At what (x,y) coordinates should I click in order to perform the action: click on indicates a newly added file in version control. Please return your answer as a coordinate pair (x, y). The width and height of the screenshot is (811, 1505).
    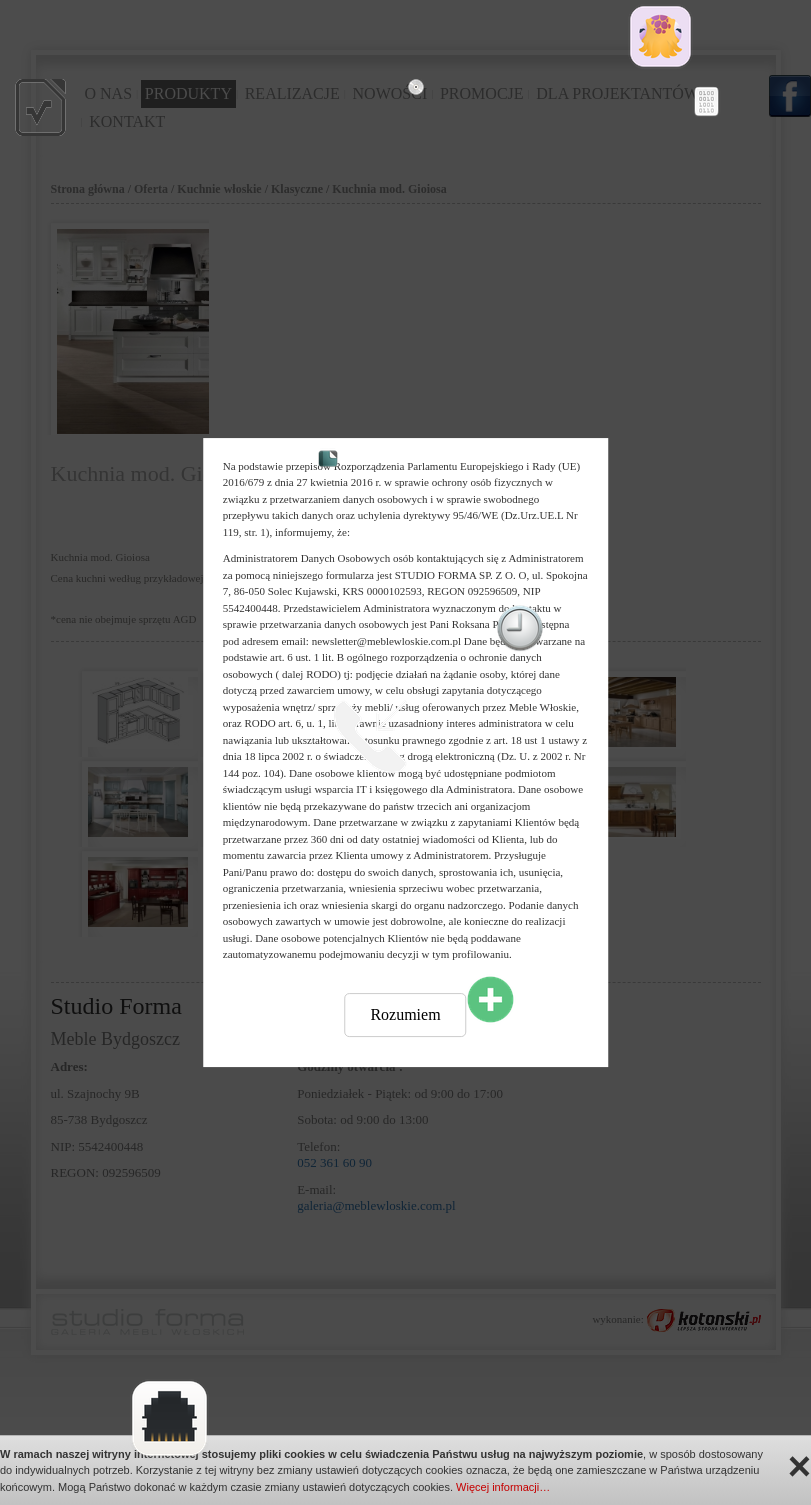
    Looking at the image, I should click on (490, 999).